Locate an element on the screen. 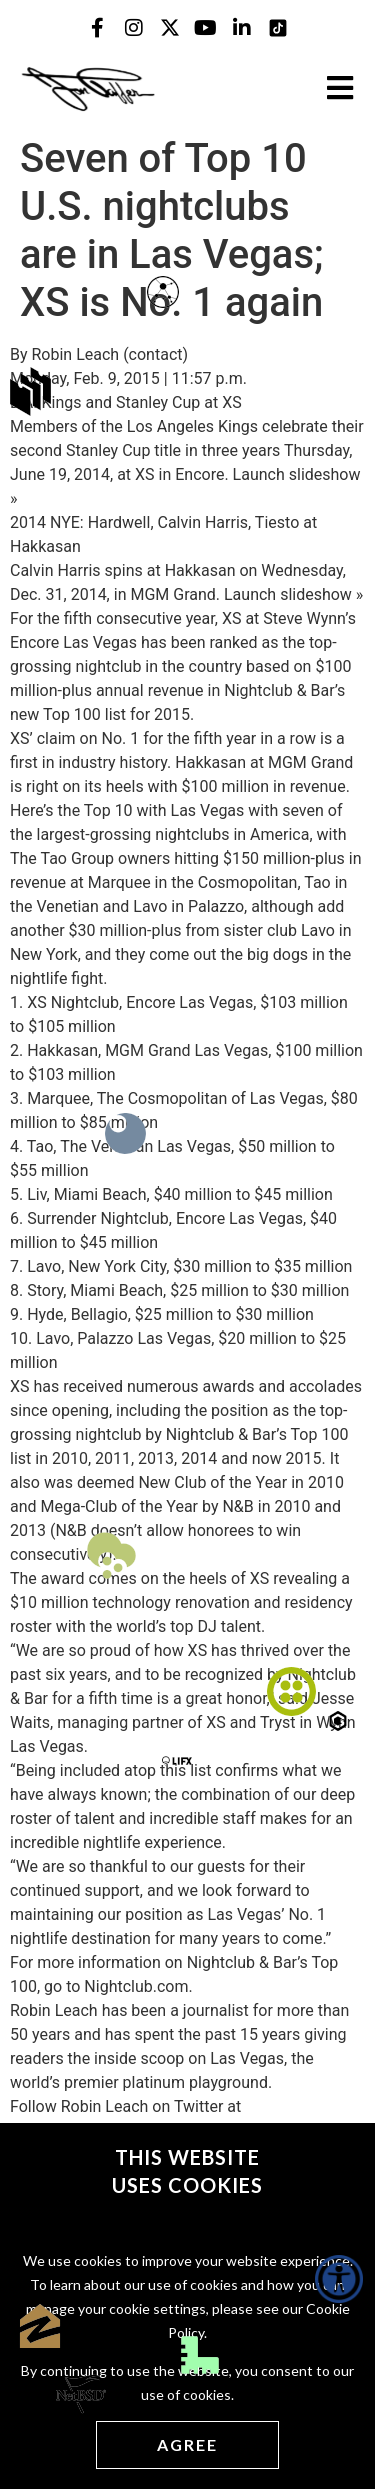 This screenshot has height=2489, width=375. aiohttp python library logo is located at coordinates (163, 292).